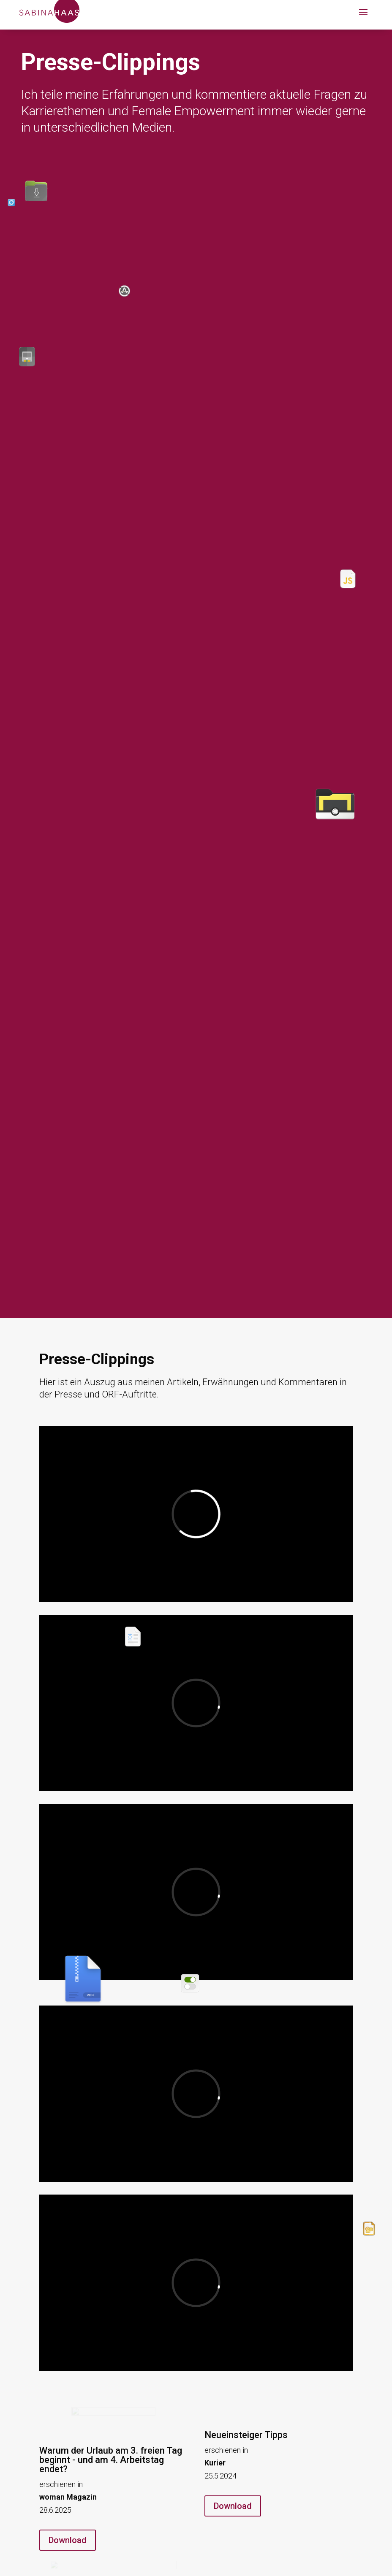 The image size is (392, 2576). What do you see at coordinates (335, 805) in the screenshot?
I see `folder for pokémon ultra ball collection or game assets` at bounding box center [335, 805].